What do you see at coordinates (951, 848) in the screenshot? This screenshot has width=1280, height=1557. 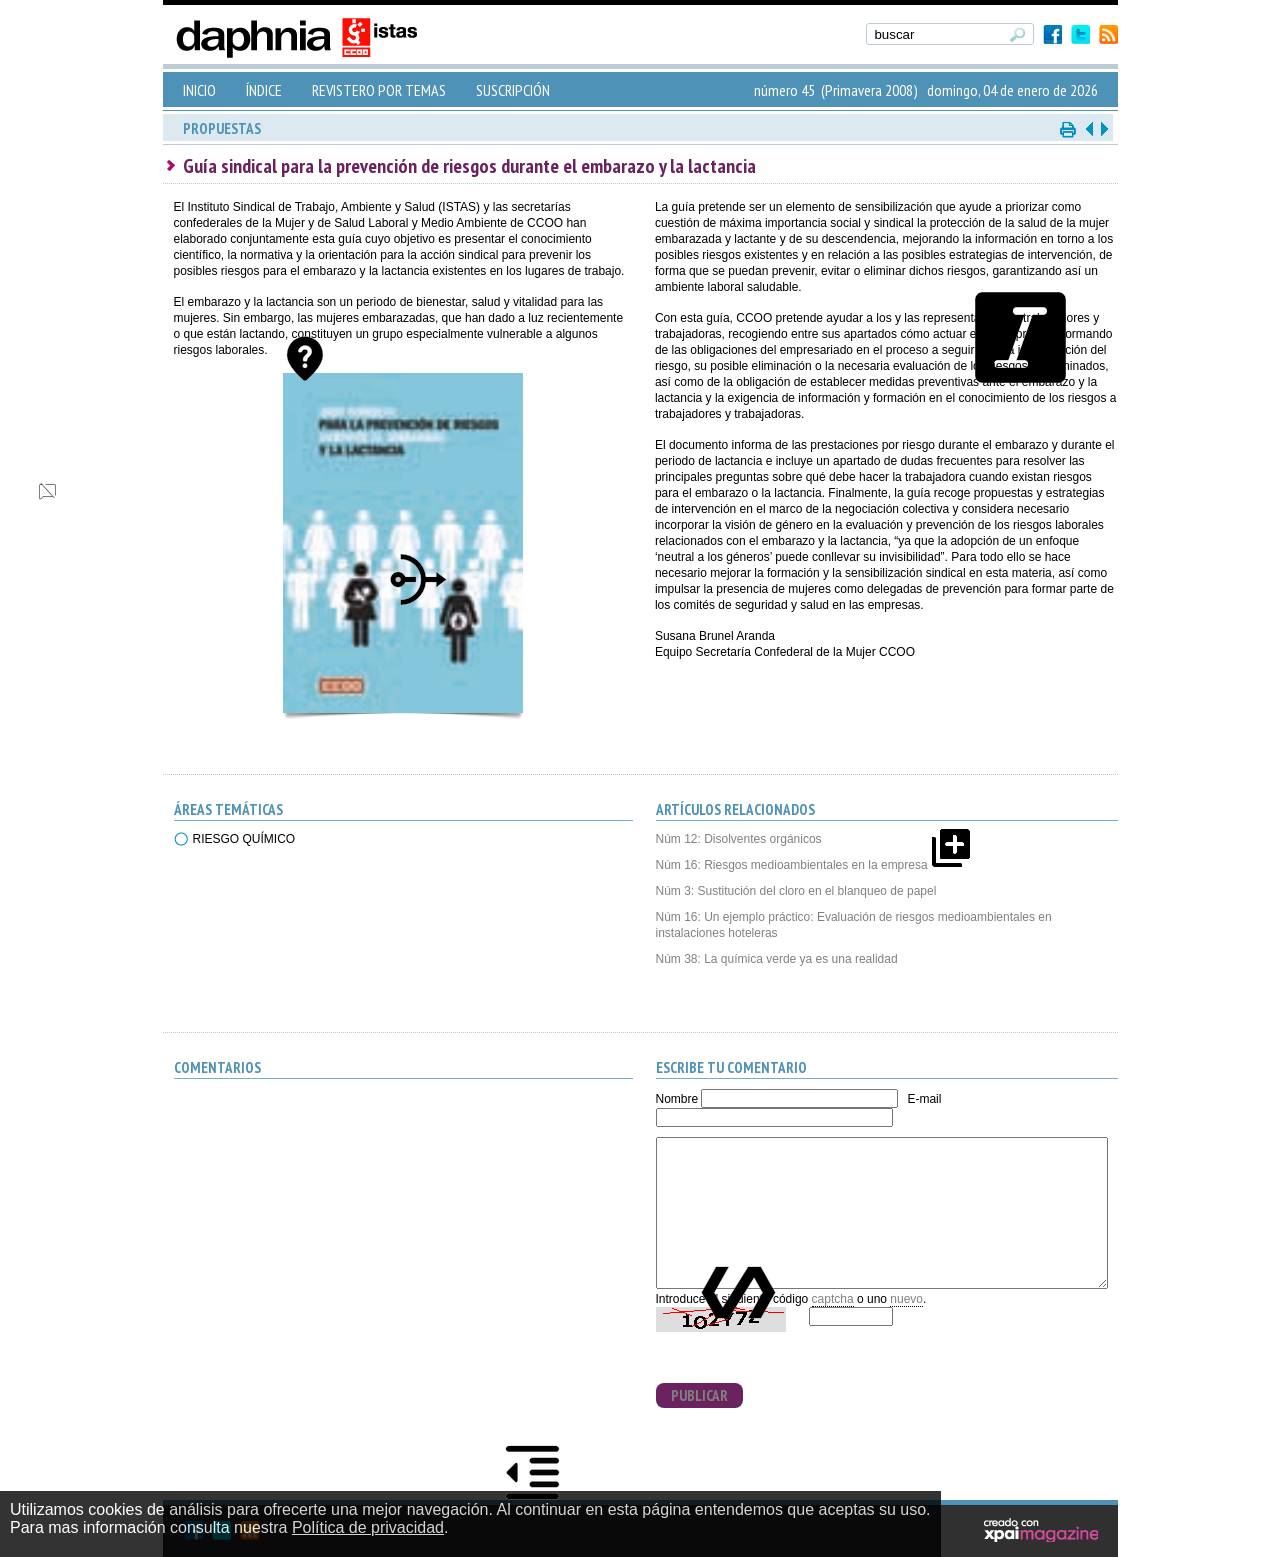 I see `add a new photo to your collection` at bounding box center [951, 848].